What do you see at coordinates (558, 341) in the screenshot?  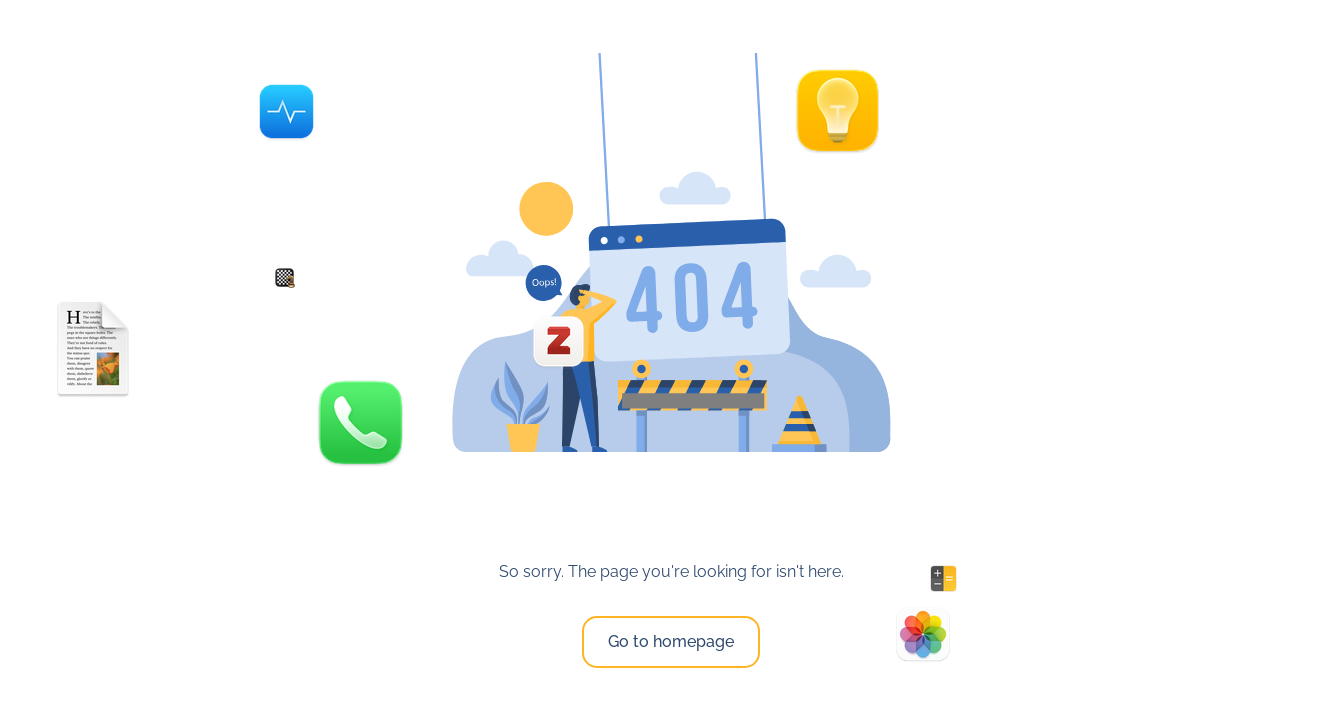 I see `open zotero reference manager` at bounding box center [558, 341].